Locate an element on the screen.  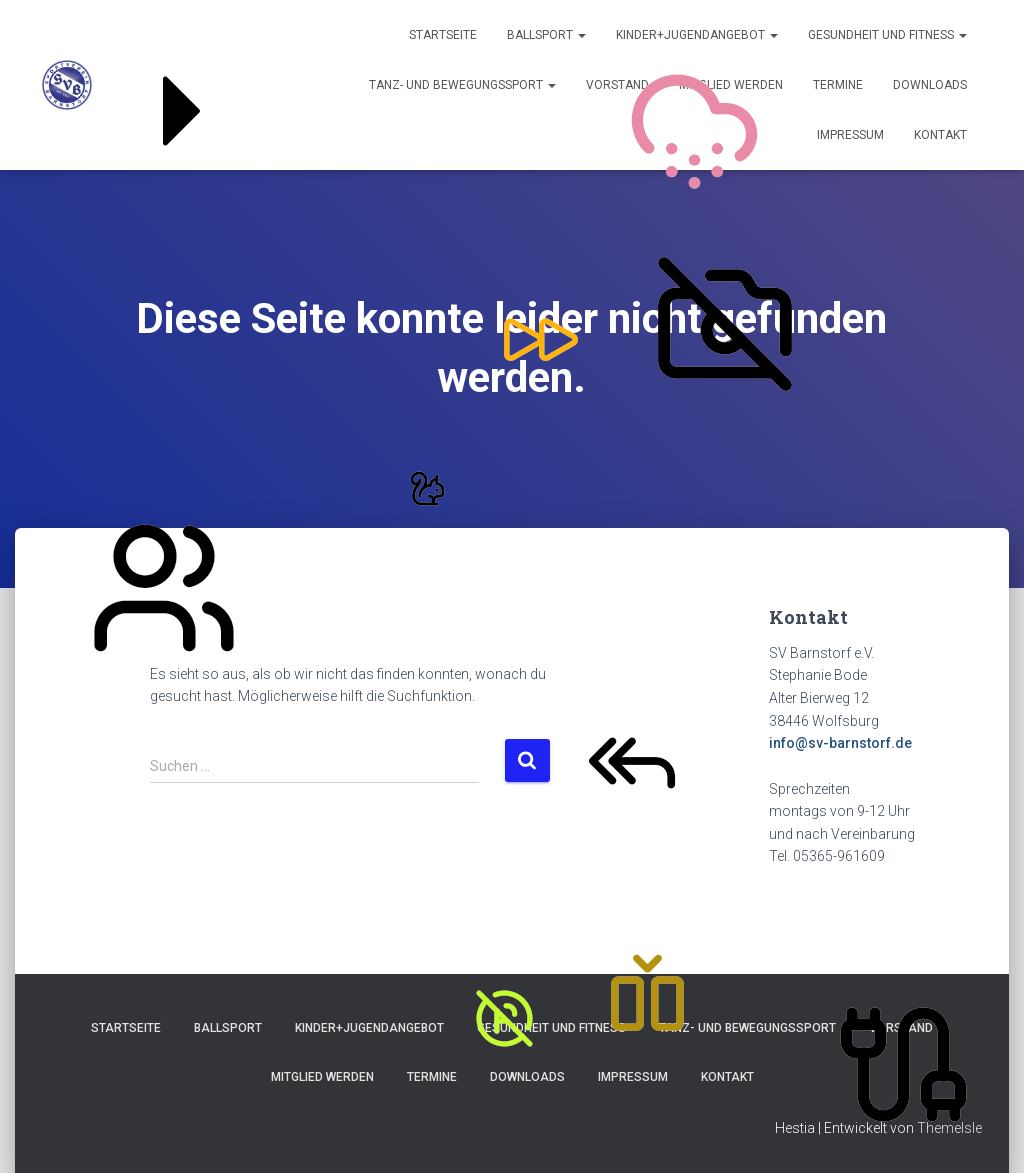
no parking available is located at coordinates (504, 1018).